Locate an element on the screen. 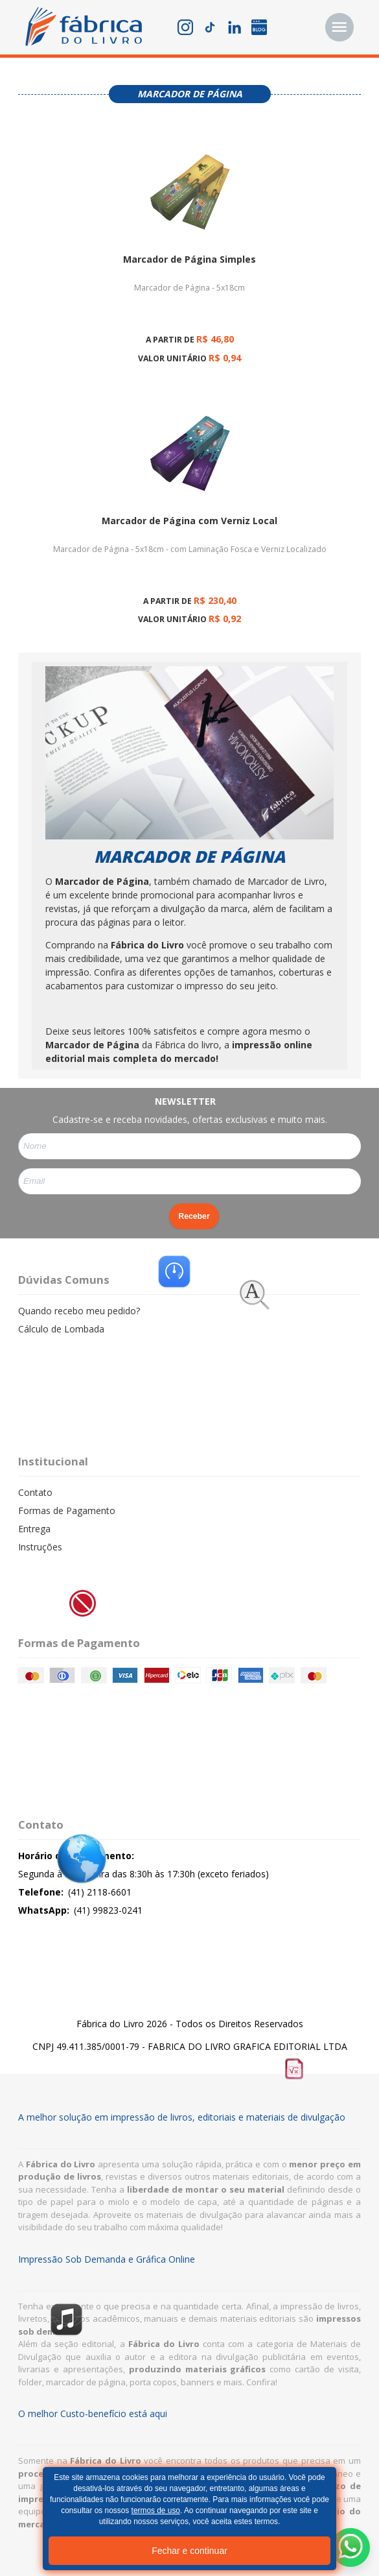 This screenshot has width=379, height=2576. search within emails or messages is located at coordinates (254, 1294).